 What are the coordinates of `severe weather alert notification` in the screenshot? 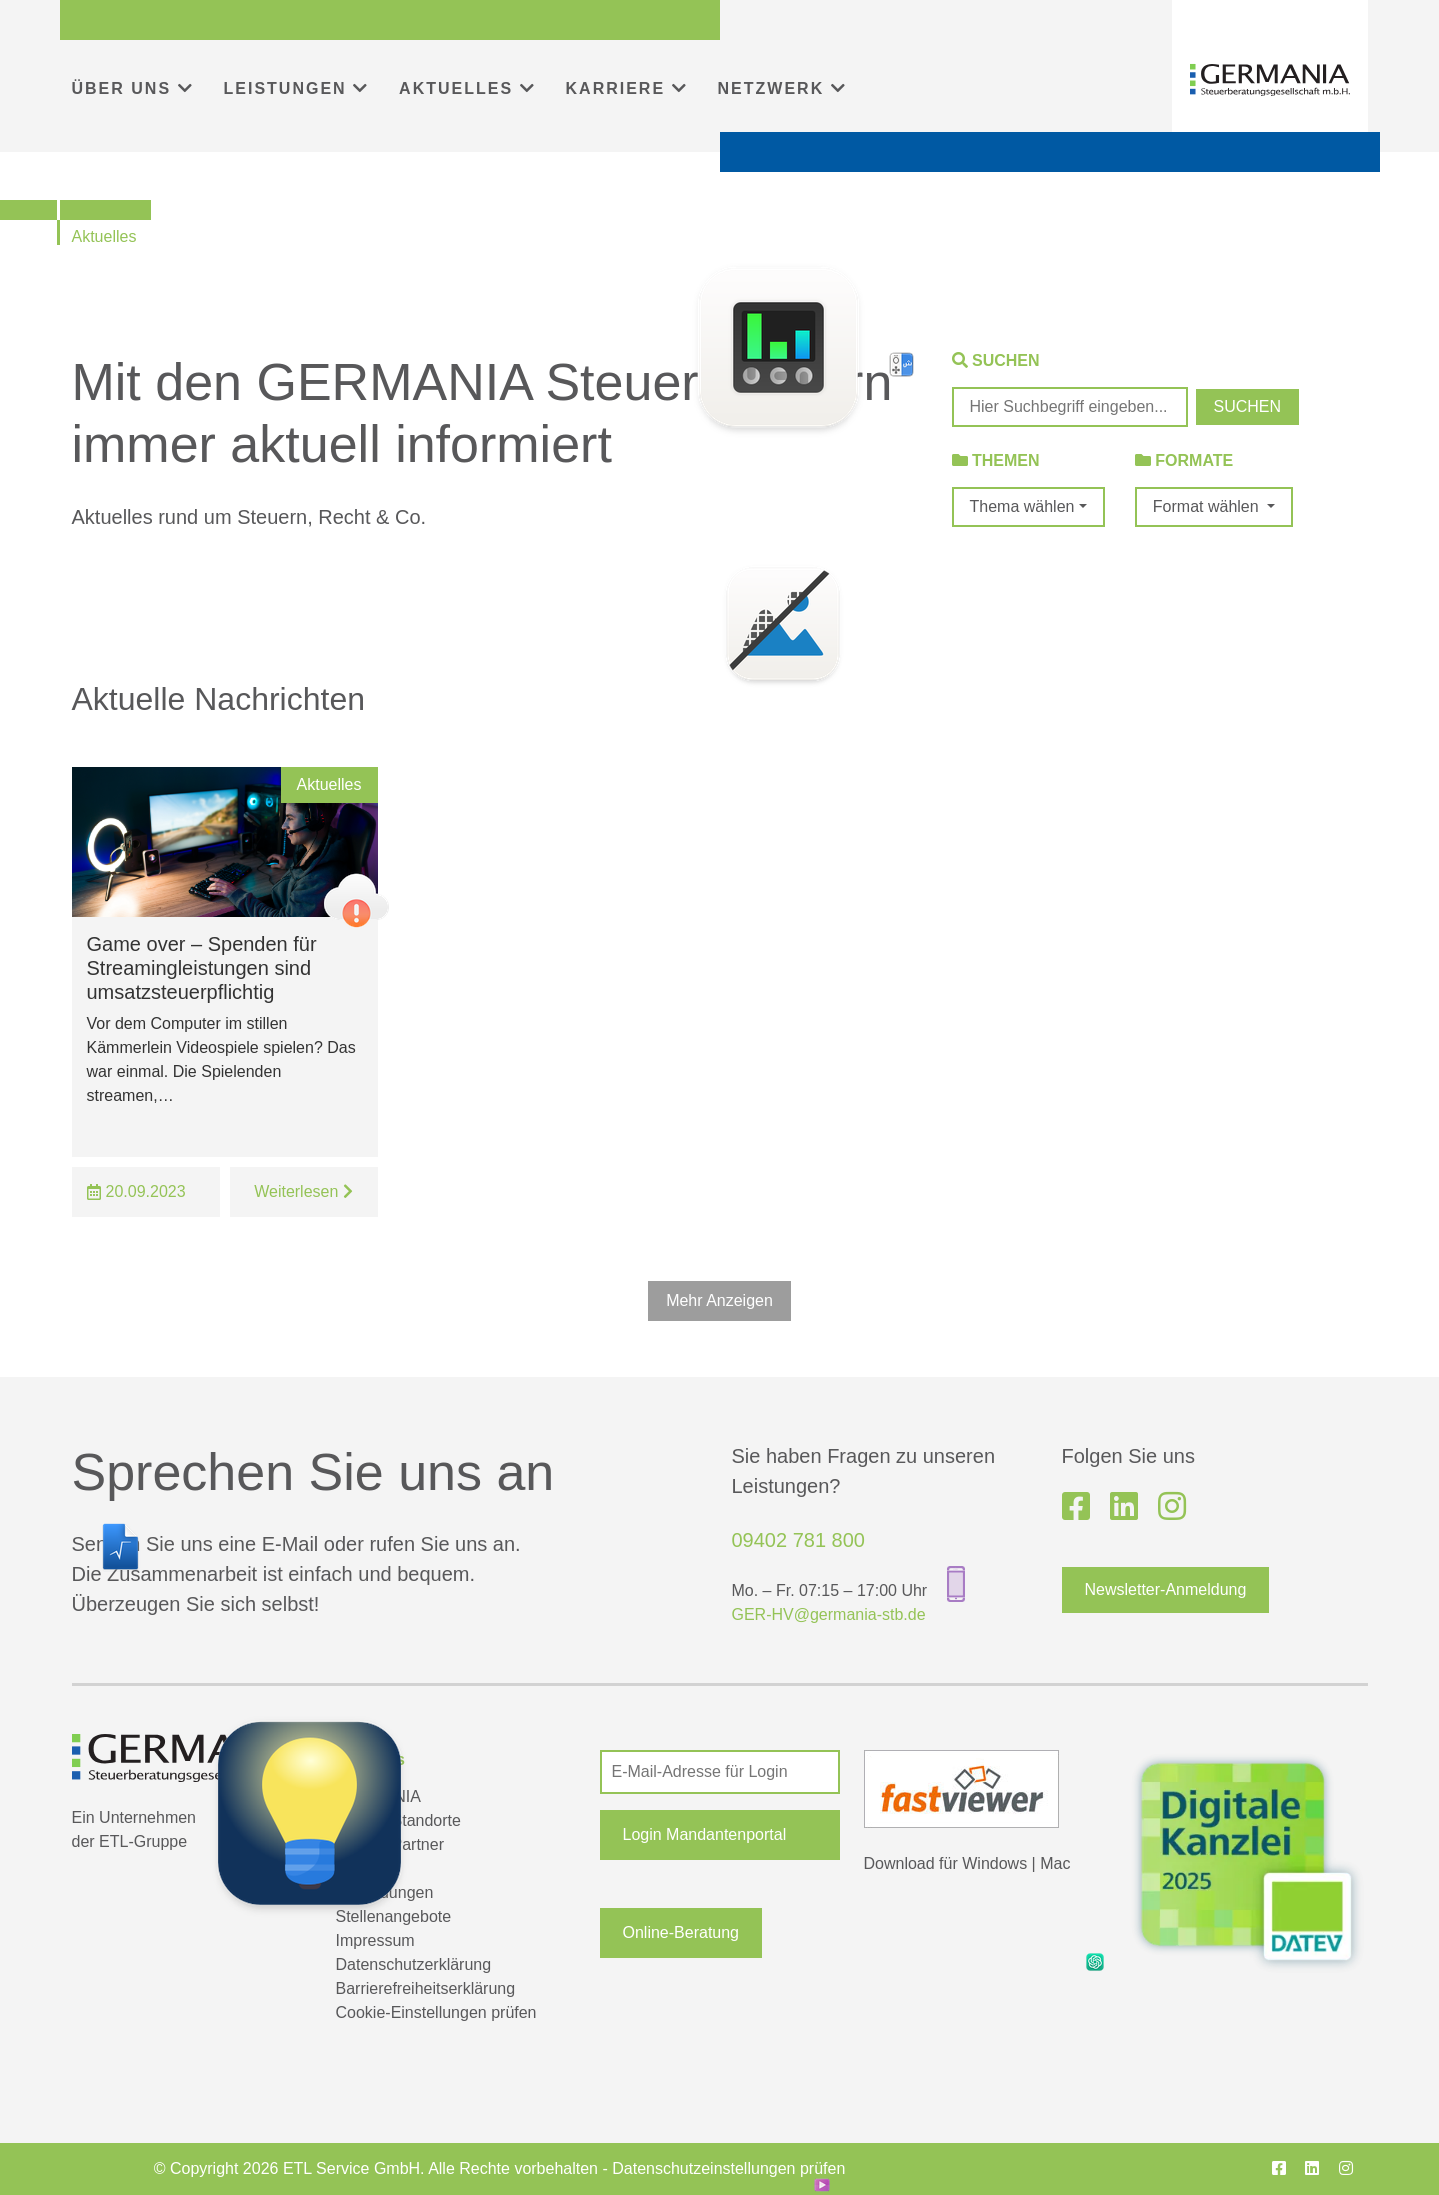 It's located at (356, 900).